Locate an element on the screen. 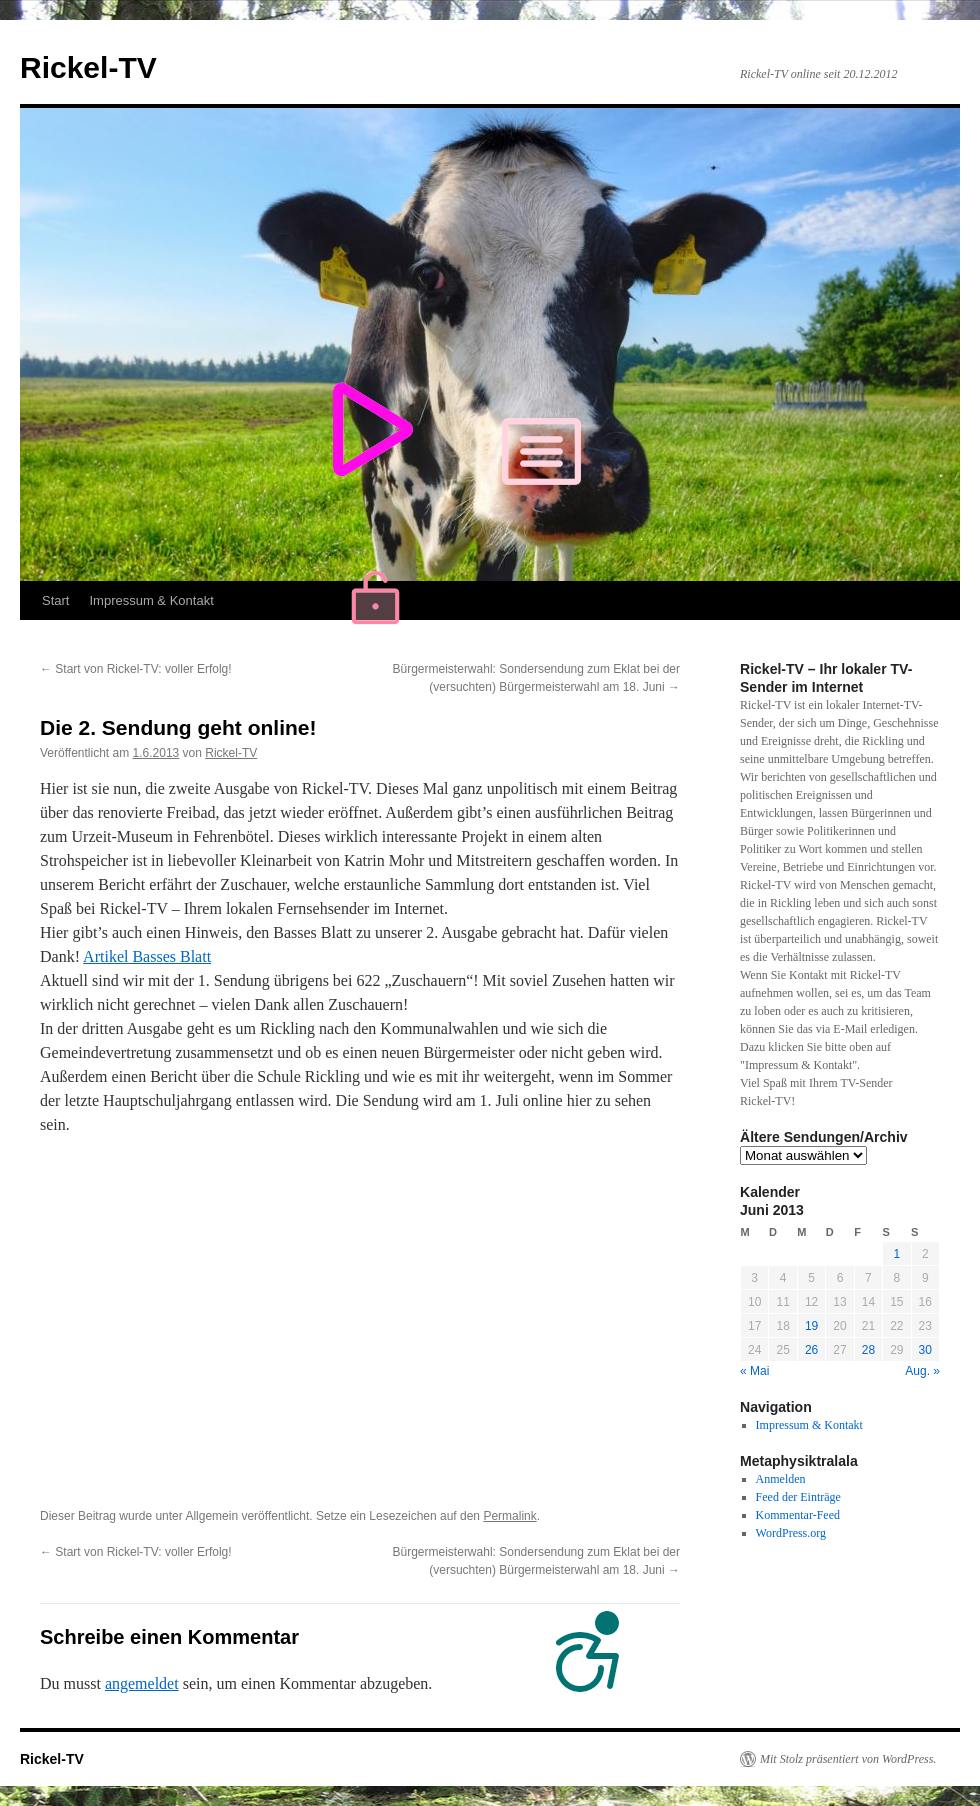 The height and width of the screenshot is (1806, 980). unlock a protected item or feature is located at coordinates (375, 600).